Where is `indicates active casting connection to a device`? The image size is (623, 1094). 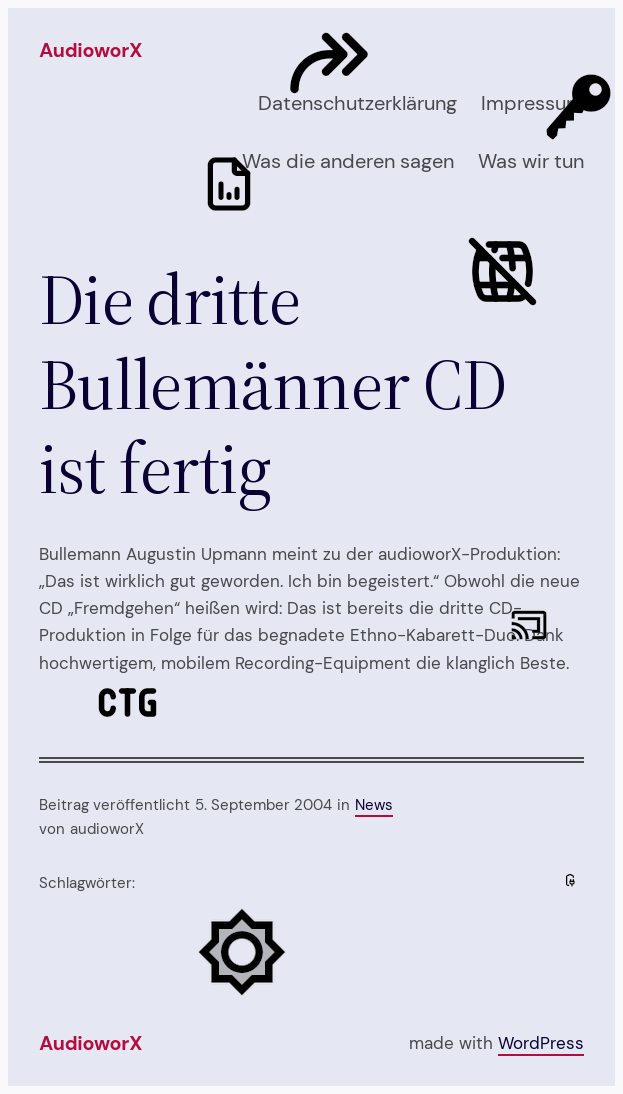 indicates active casting connection to a device is located at coordinates (529, 625).